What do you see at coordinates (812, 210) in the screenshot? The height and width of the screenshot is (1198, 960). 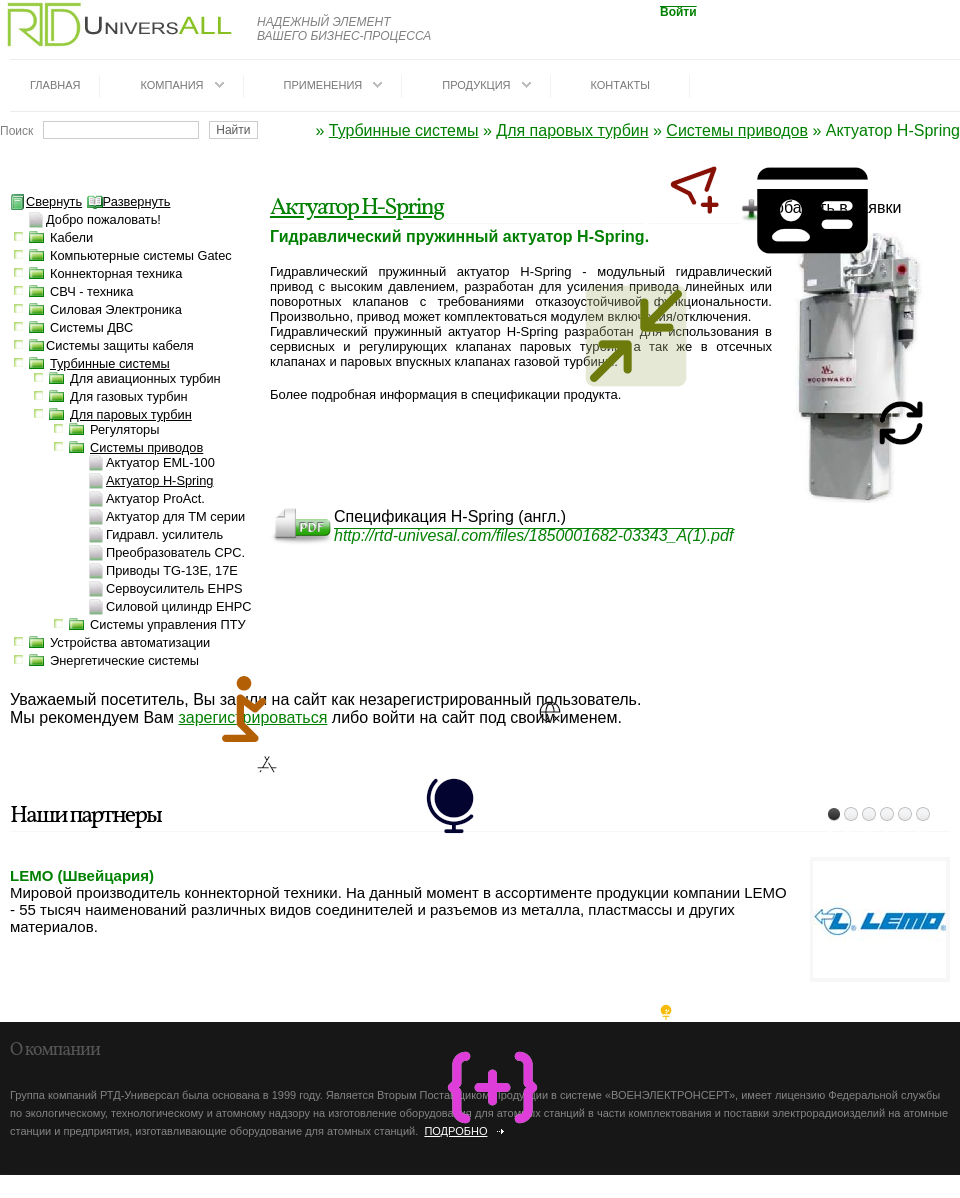 I see `view your driver's license or ID card` at bounding box center [812, 210].